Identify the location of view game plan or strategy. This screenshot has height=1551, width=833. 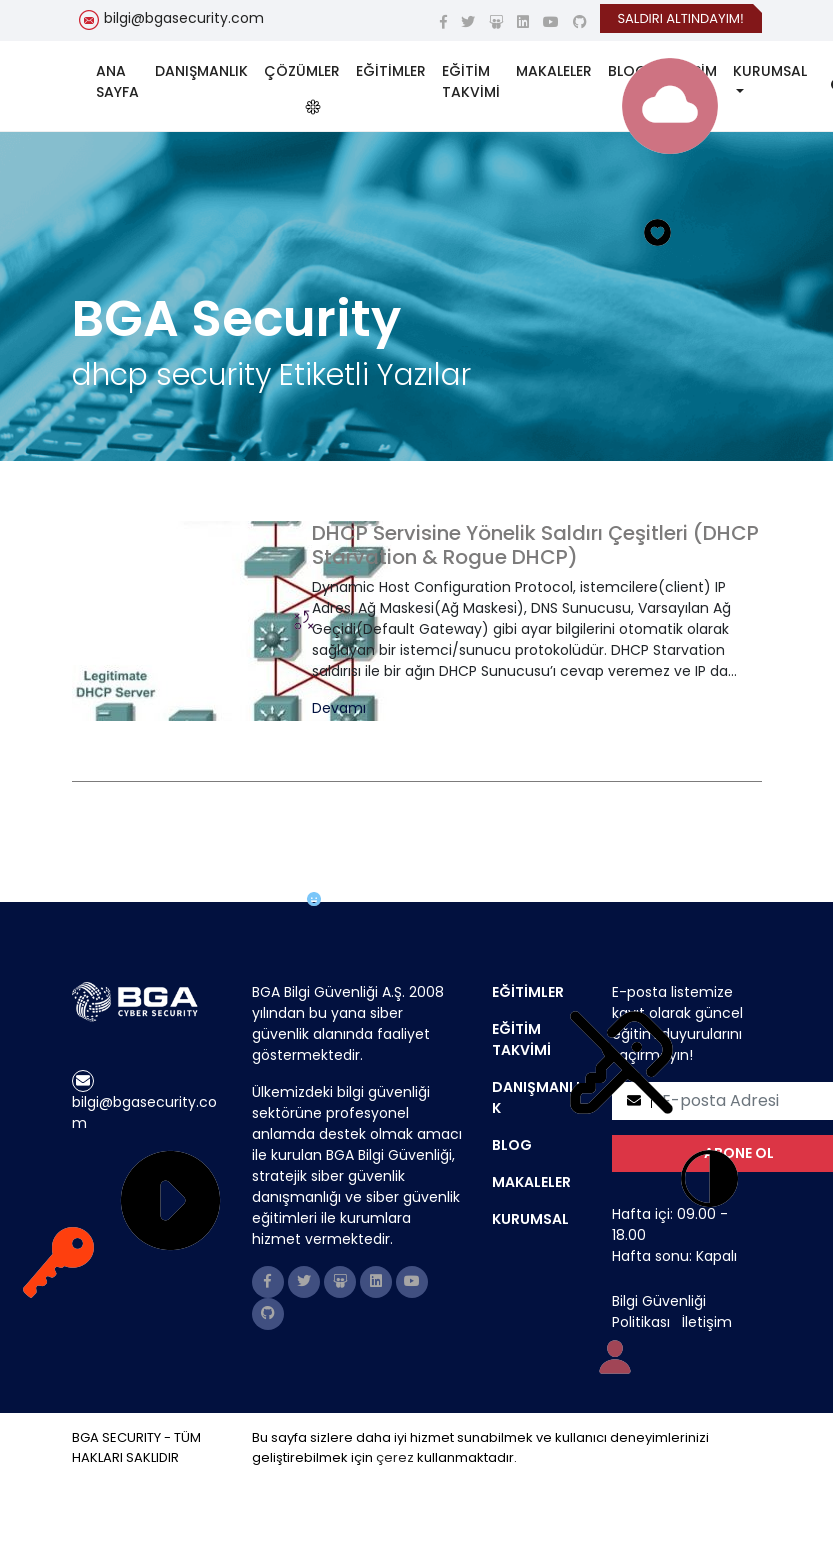
(303, 620).